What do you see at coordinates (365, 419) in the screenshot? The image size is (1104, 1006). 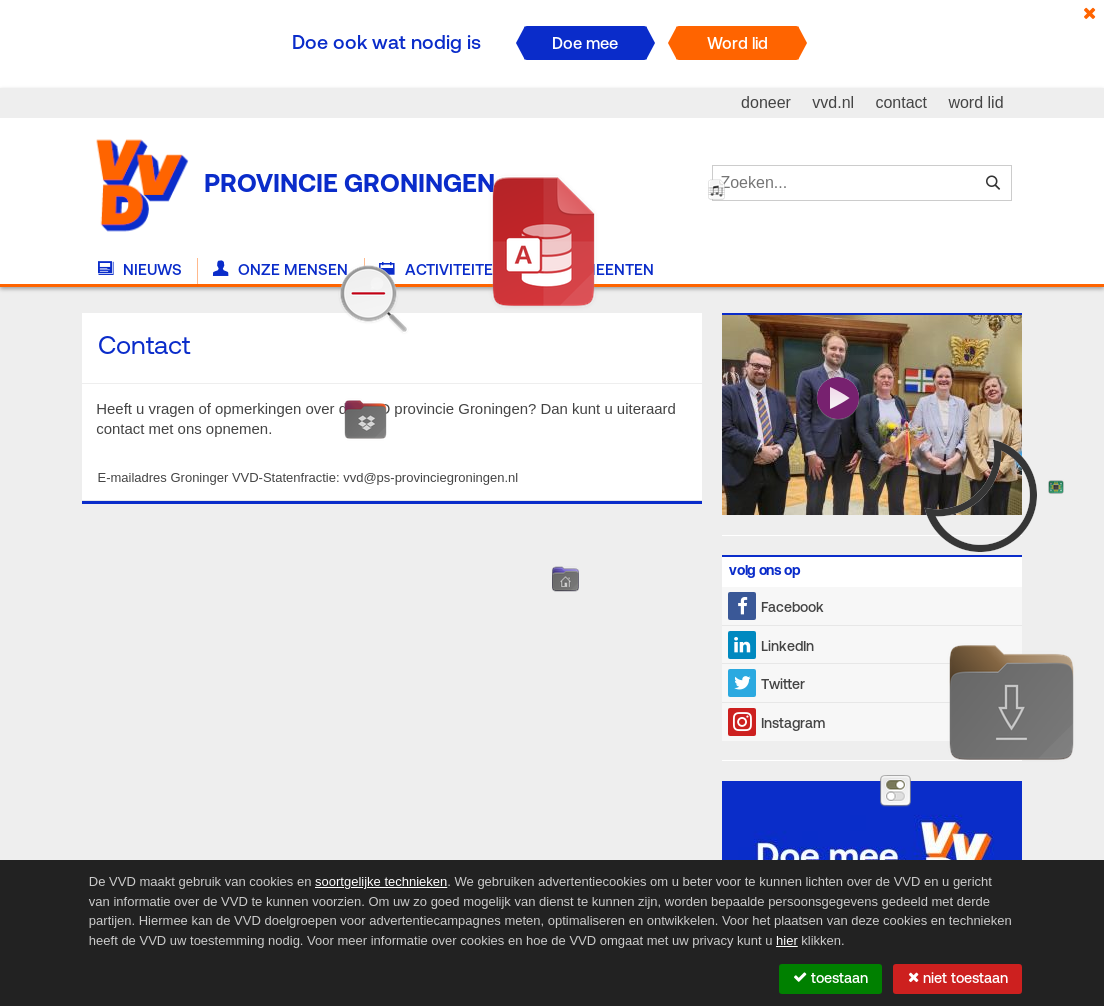 I see `open dropbox synced folder` at bounding box center [365, 419].